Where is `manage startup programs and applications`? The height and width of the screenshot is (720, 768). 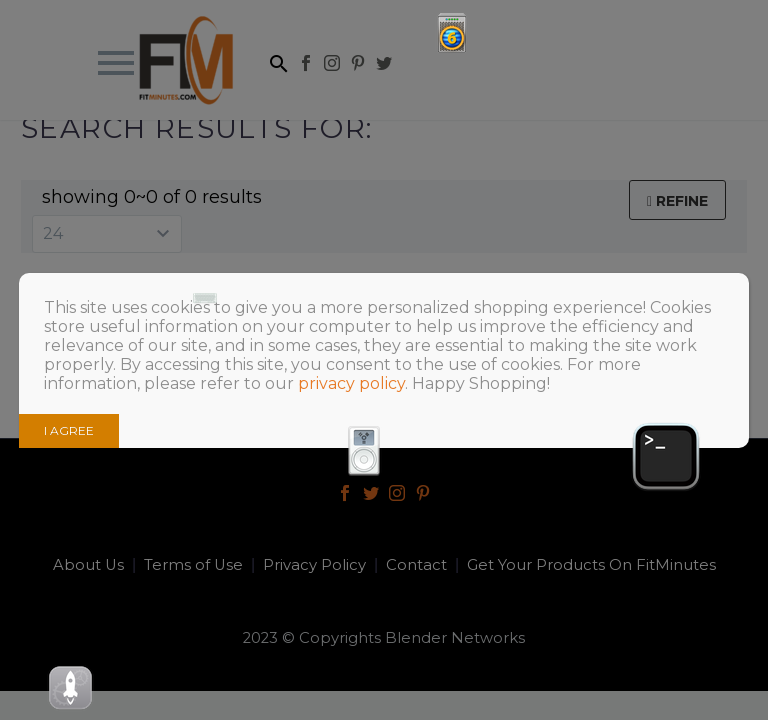
manage startup programs and applications is located at coordinates (70, 688).